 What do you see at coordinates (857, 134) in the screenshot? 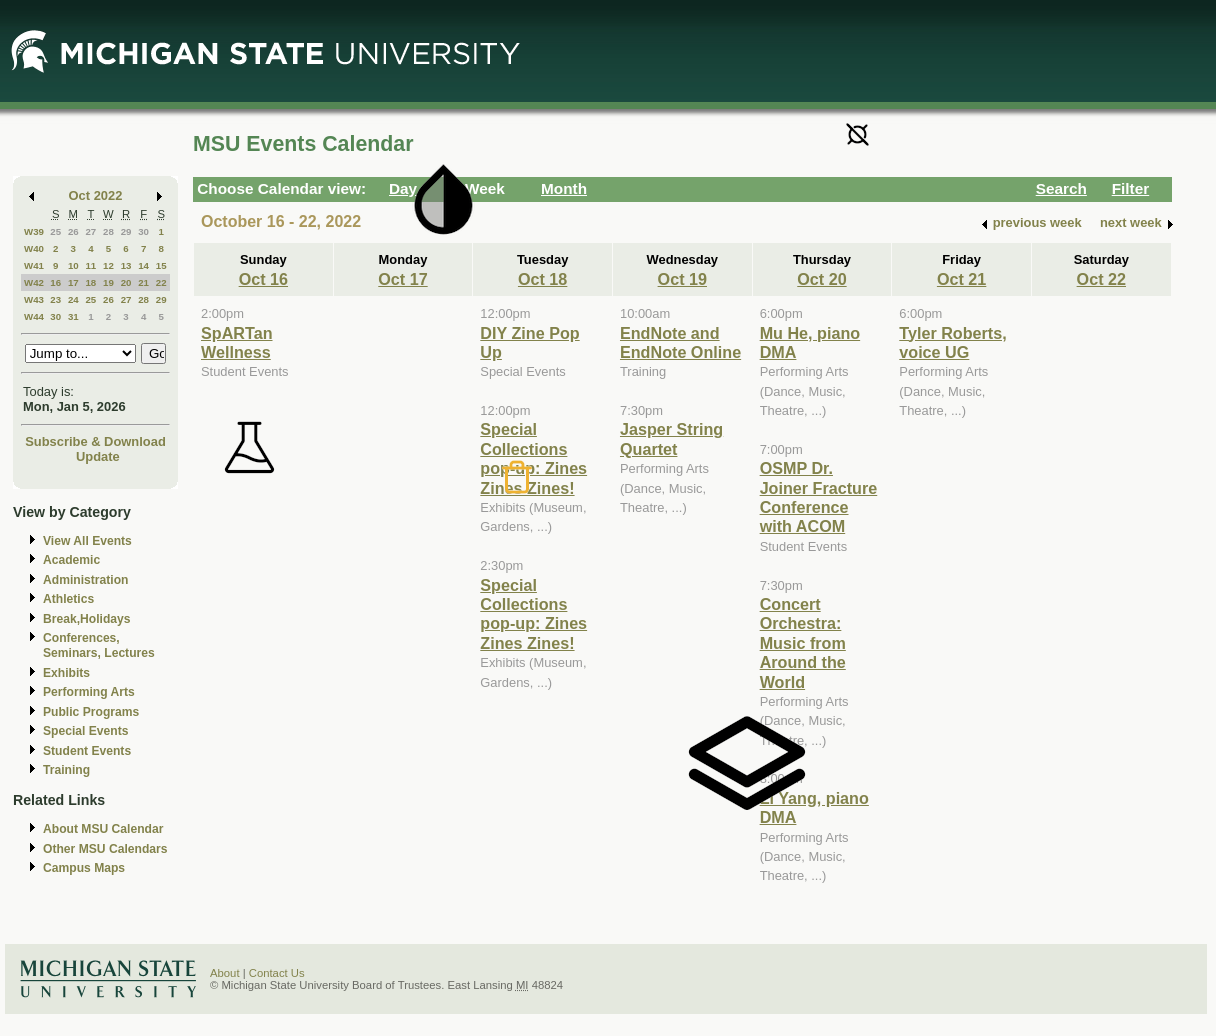
I see `disable currency or payment features` at bounding box center [857, 134].